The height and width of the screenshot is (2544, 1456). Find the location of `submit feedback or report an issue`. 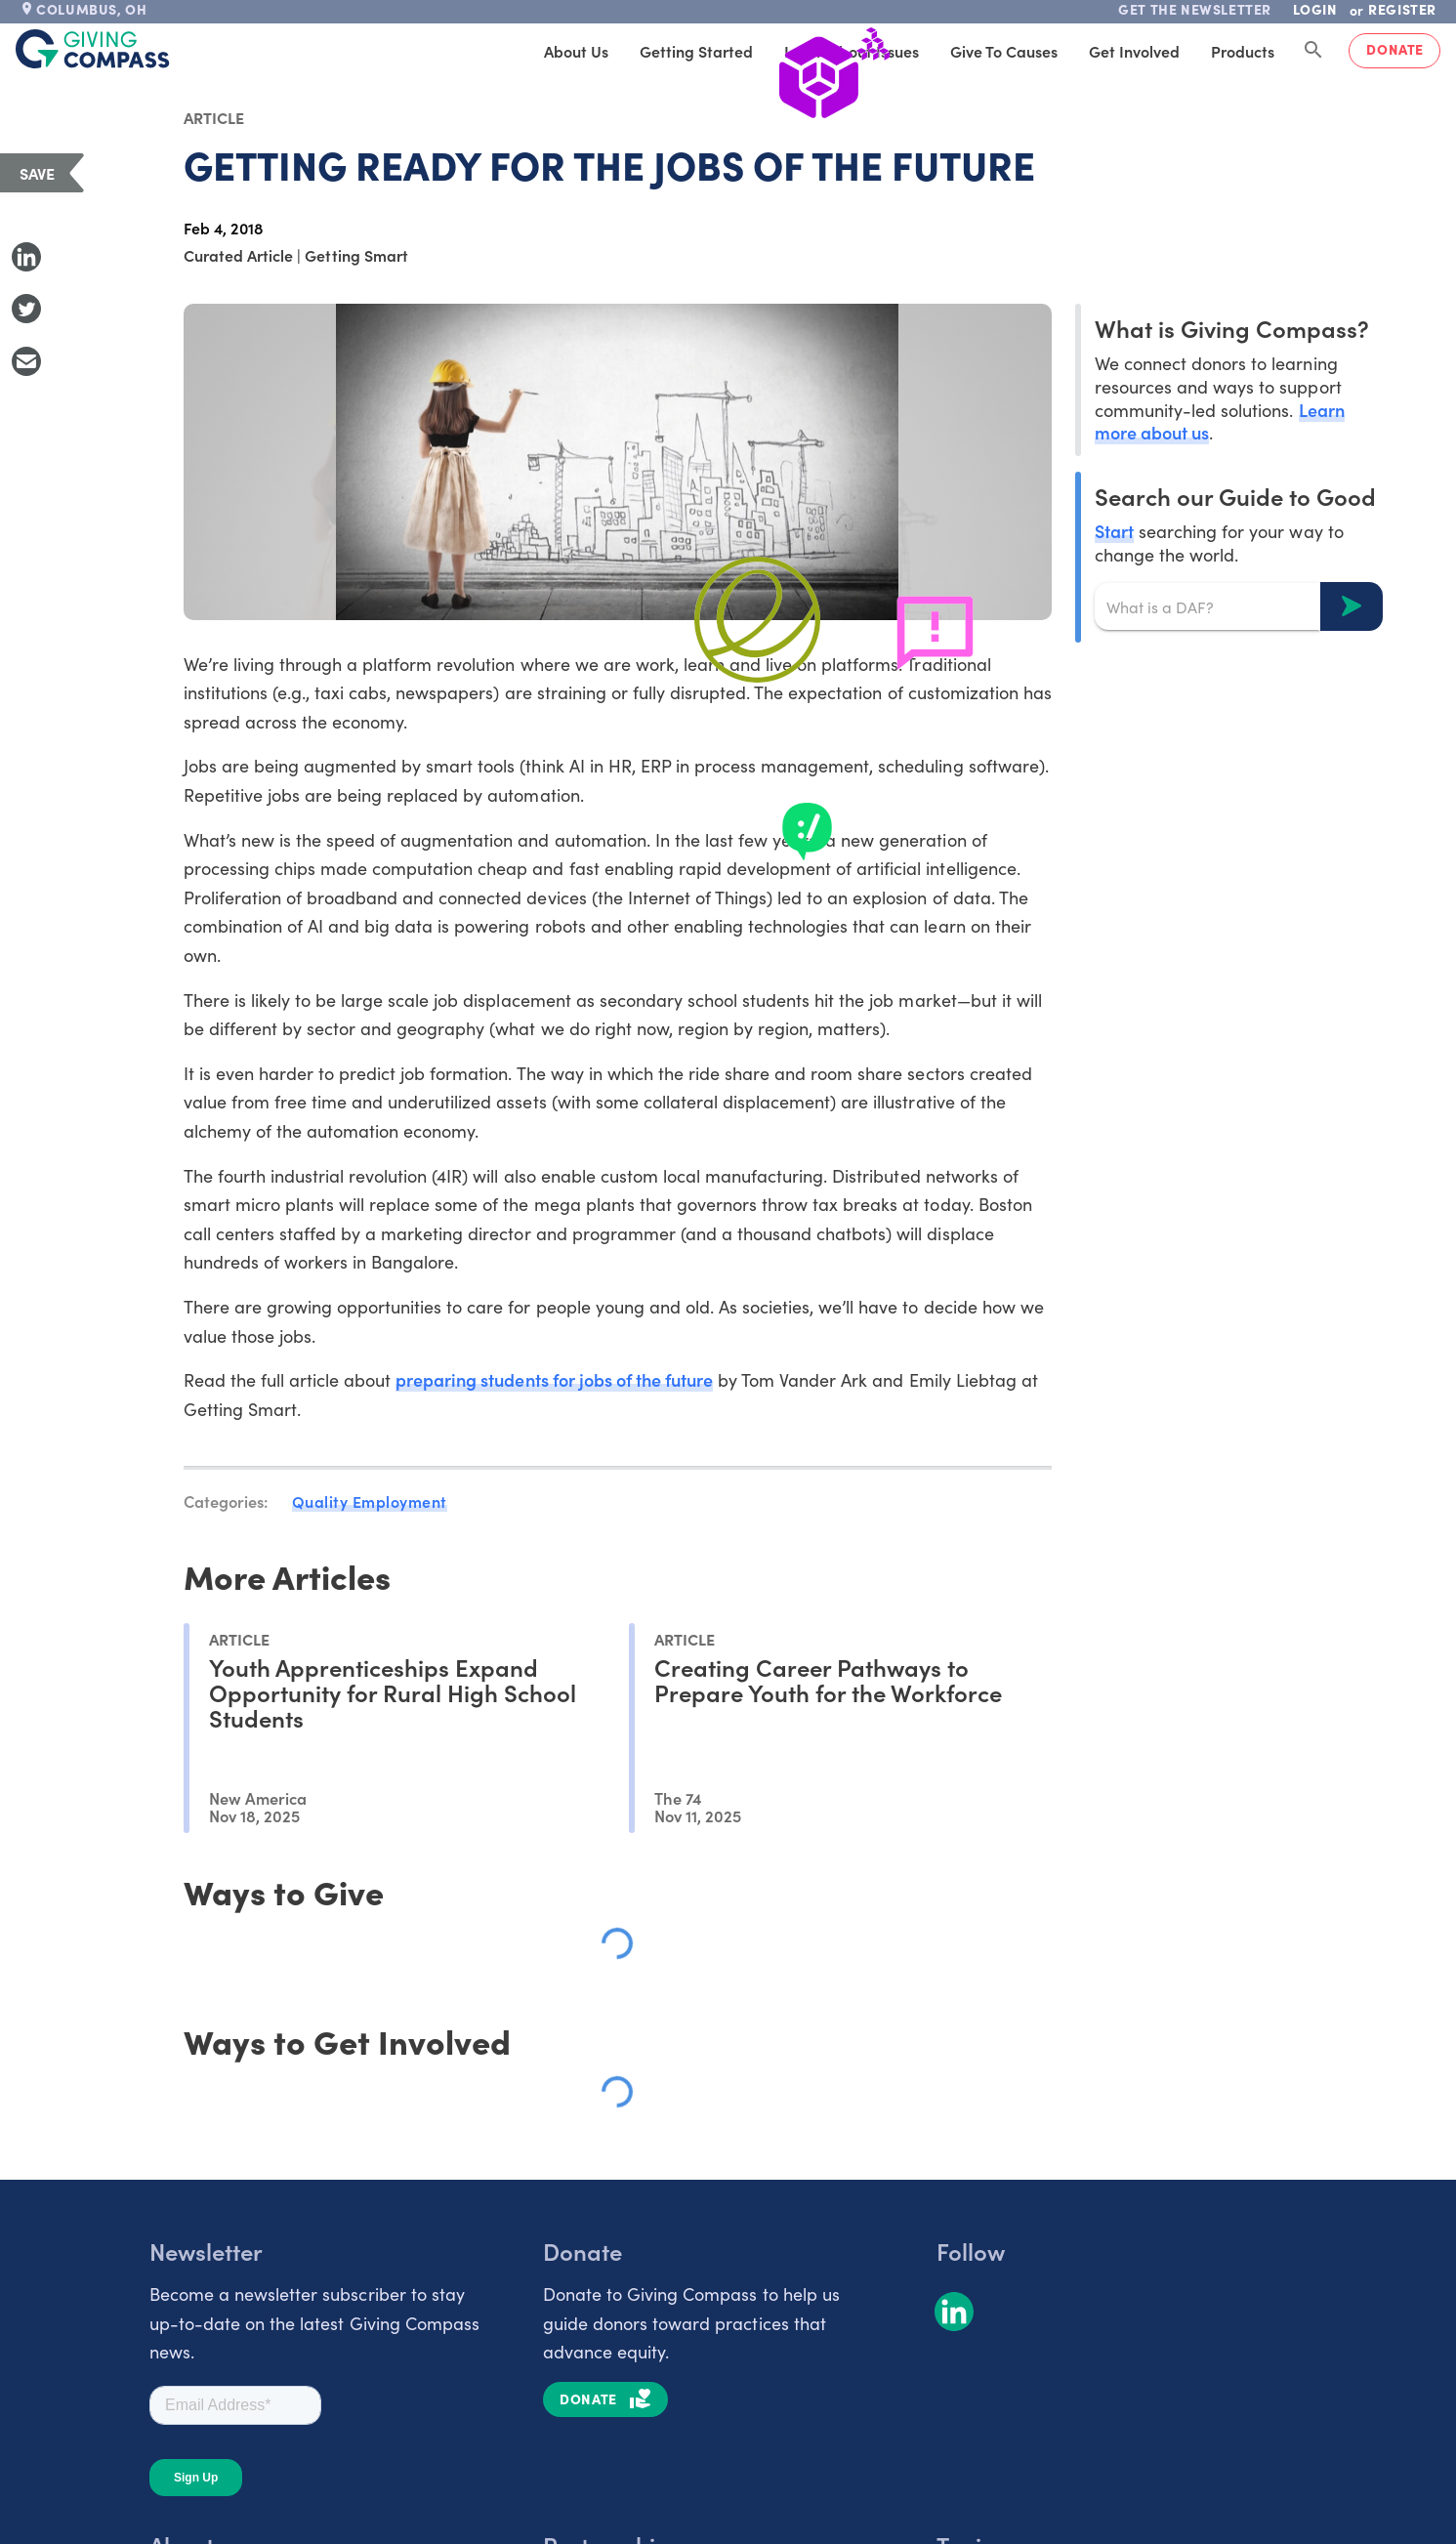

submit feedback or report an issue is located at coordinates (935, 630).